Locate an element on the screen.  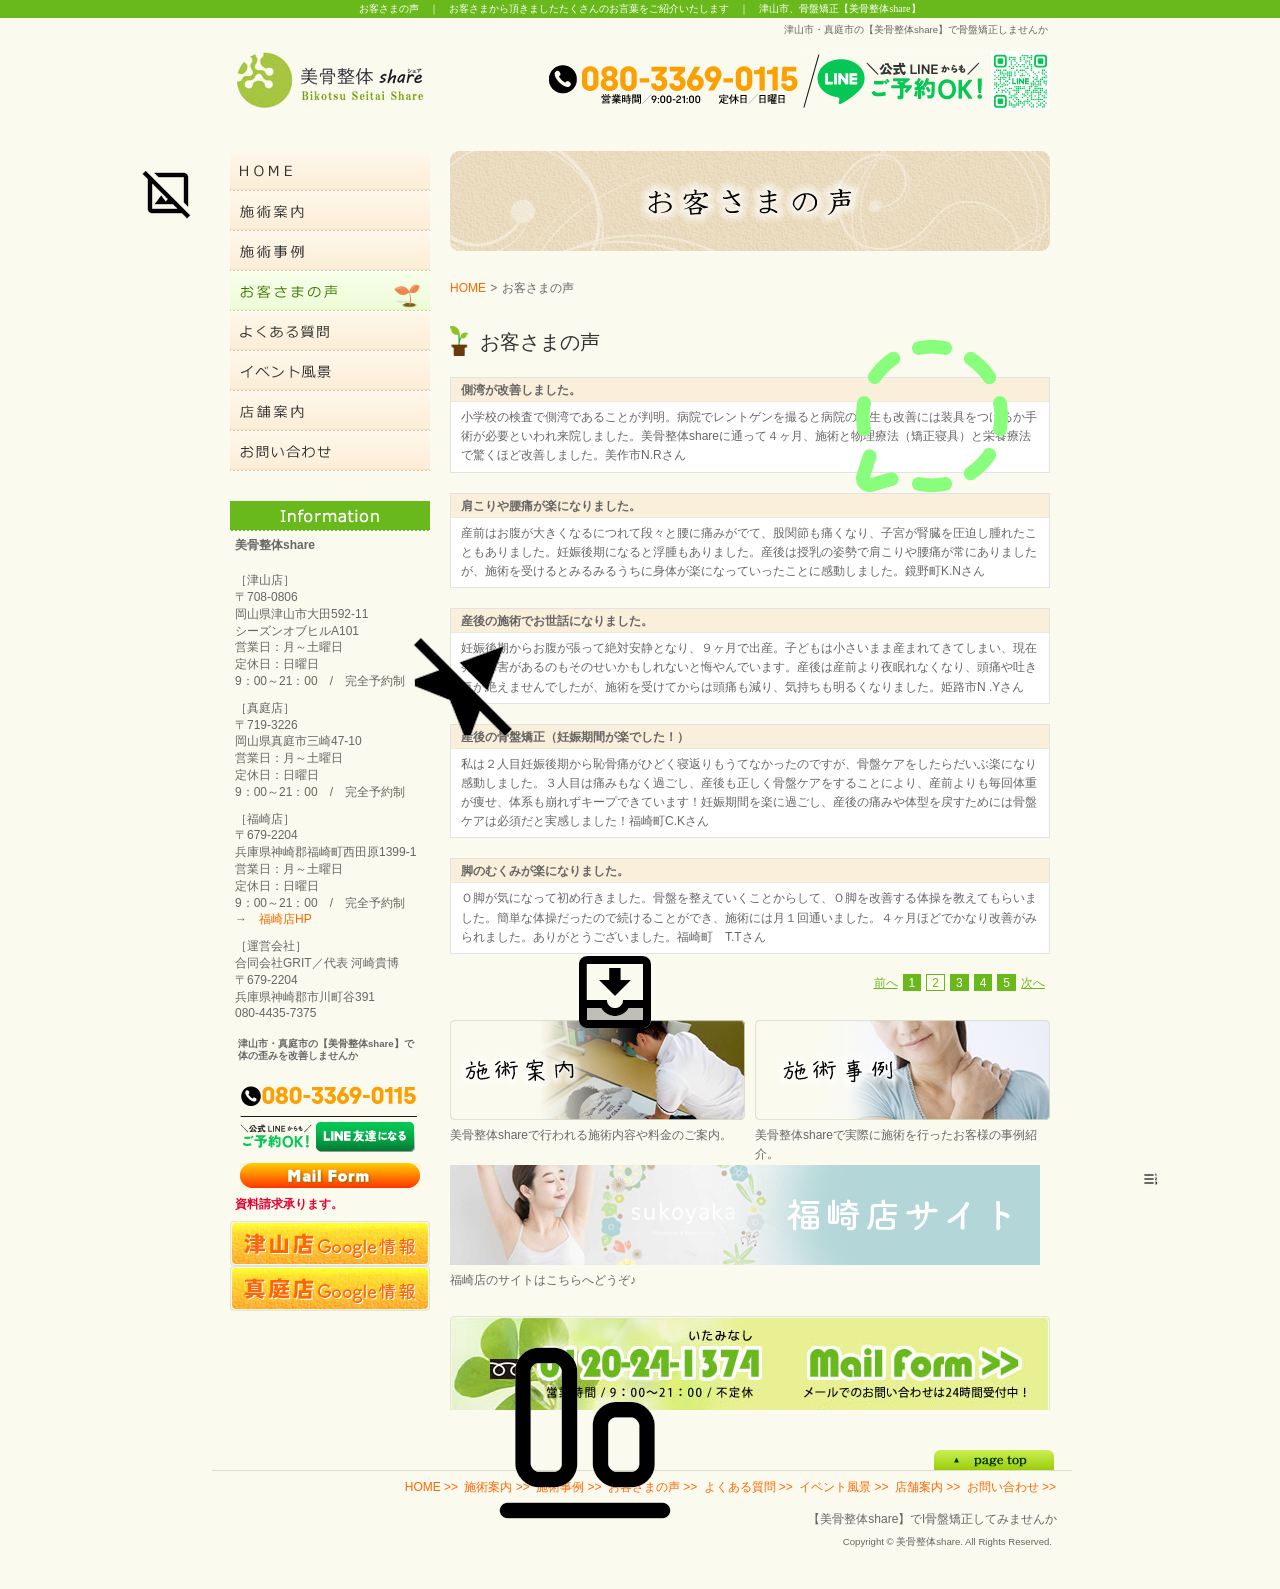
image failed to load is located at coordinates (168, 193).